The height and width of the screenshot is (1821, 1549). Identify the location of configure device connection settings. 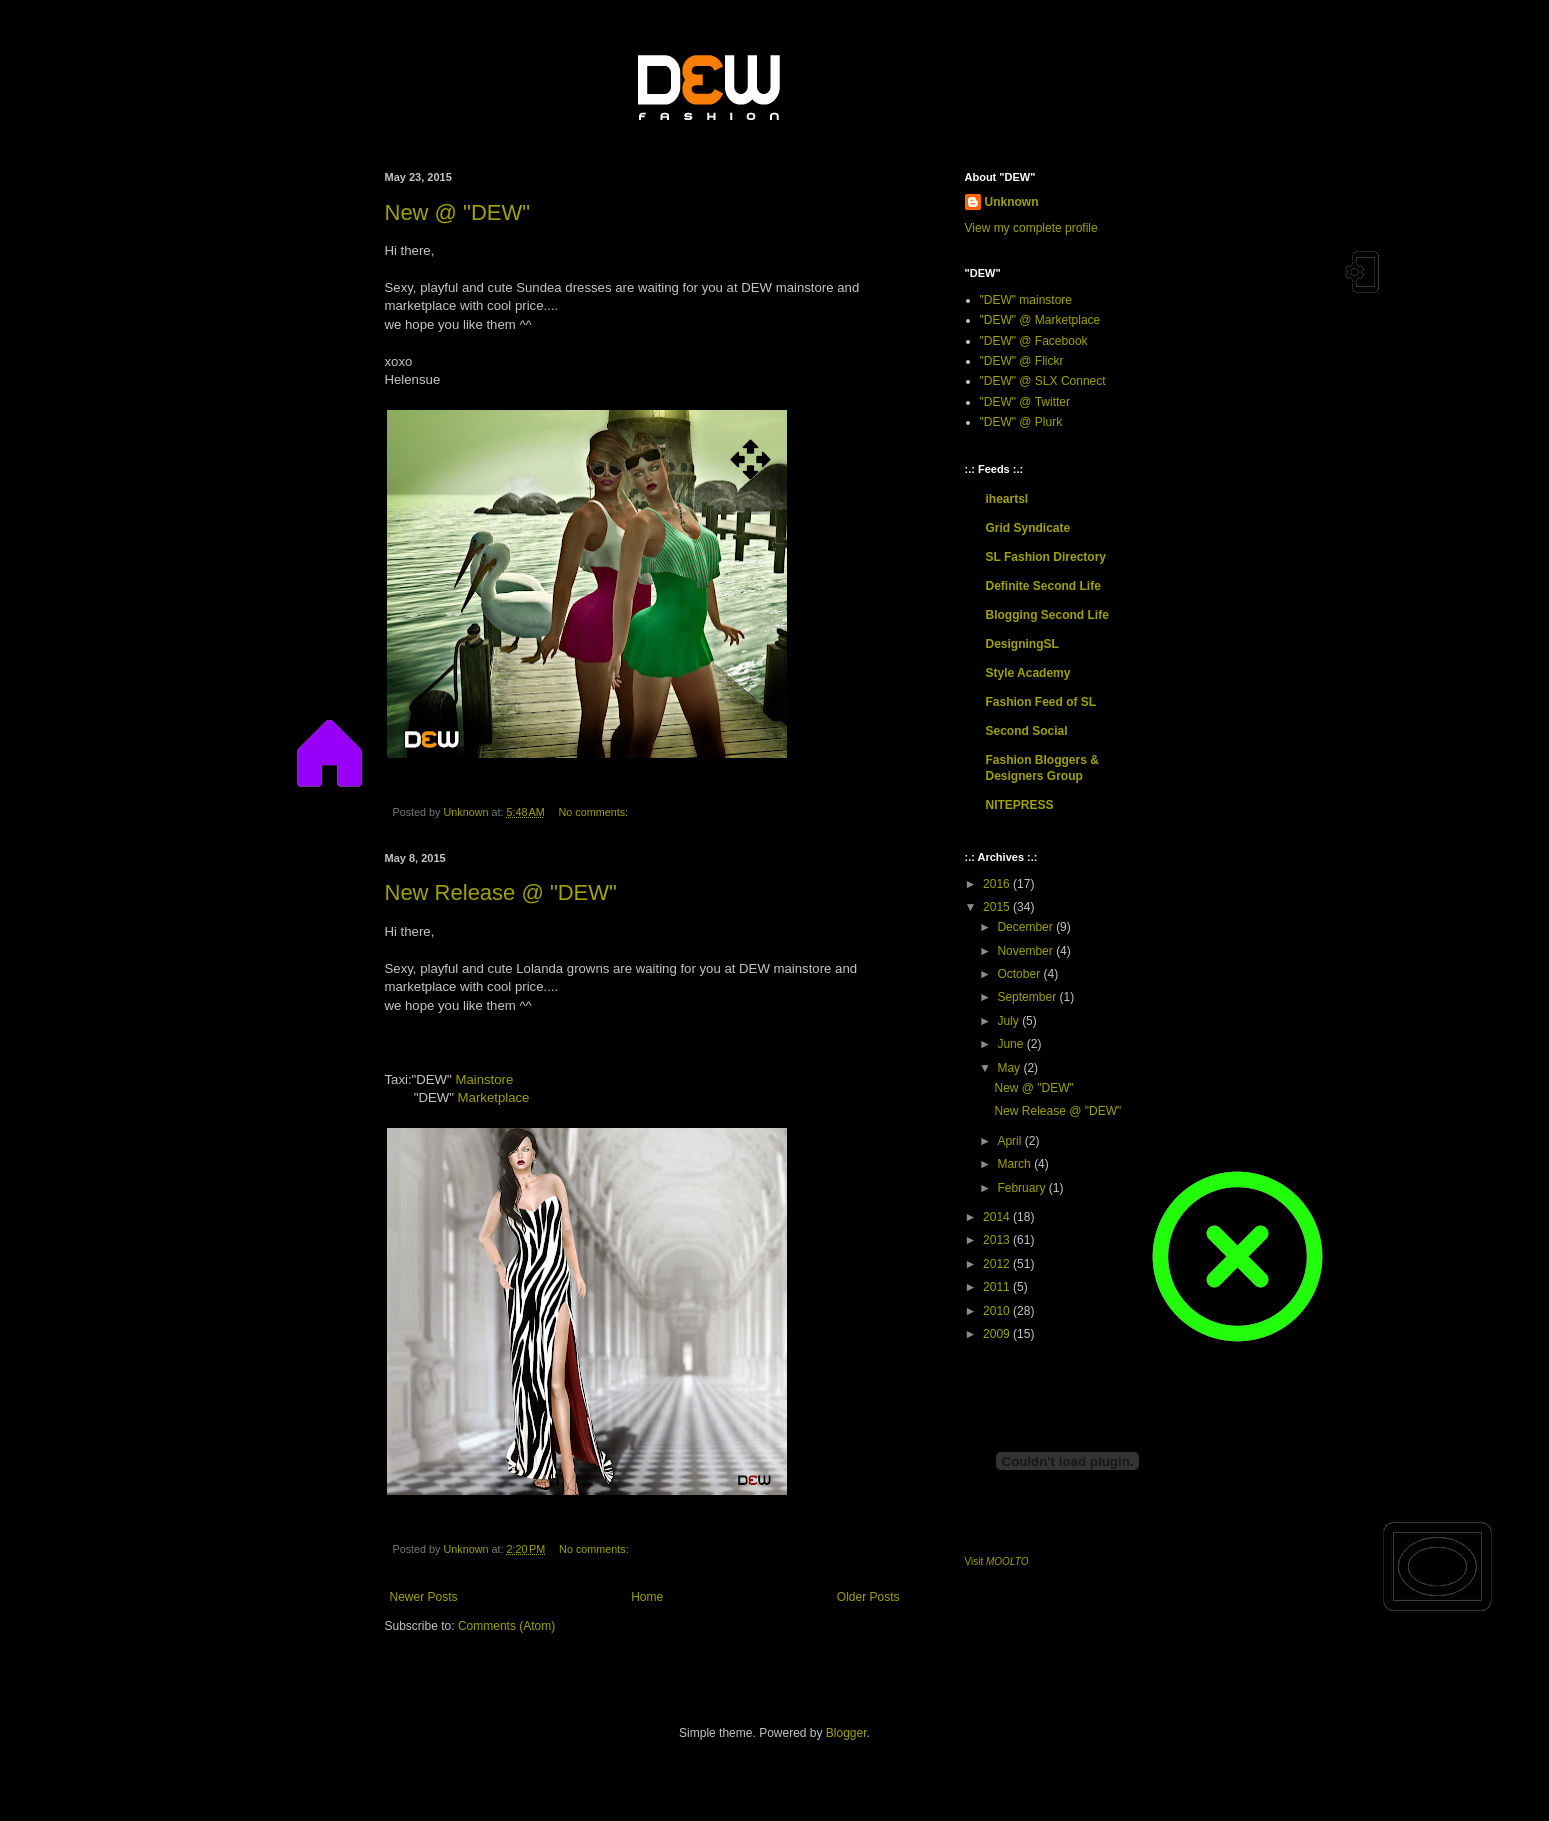
(1362, 272).